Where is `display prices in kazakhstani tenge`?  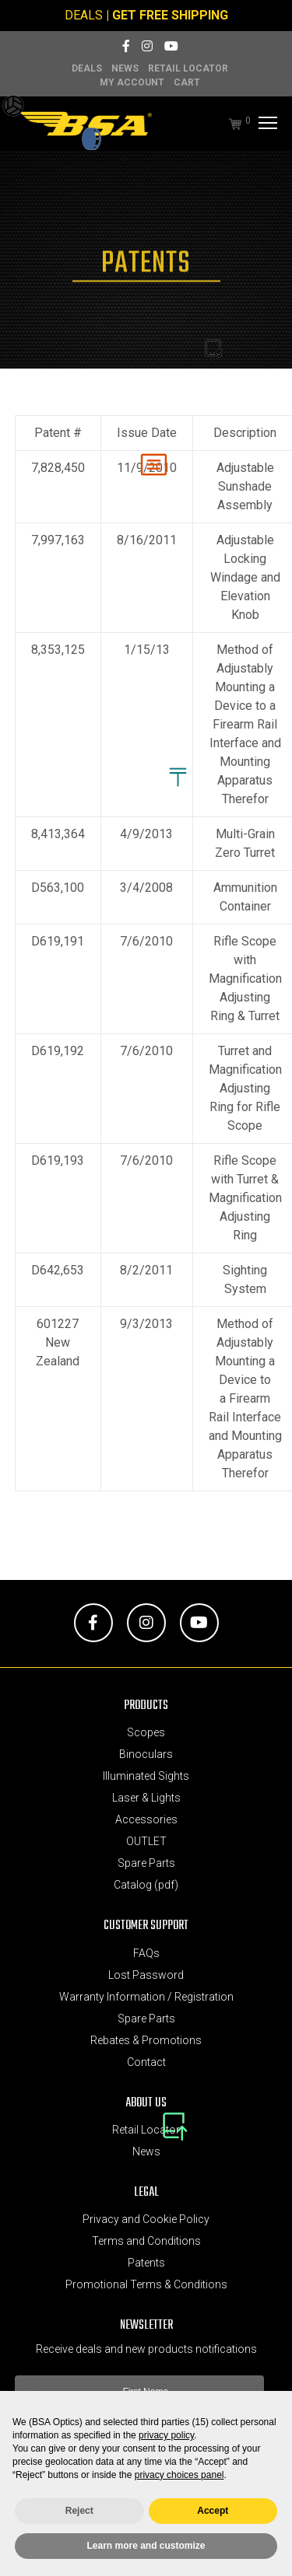
display prices in kazakhstani tenge is located at coordinates (178, 776).